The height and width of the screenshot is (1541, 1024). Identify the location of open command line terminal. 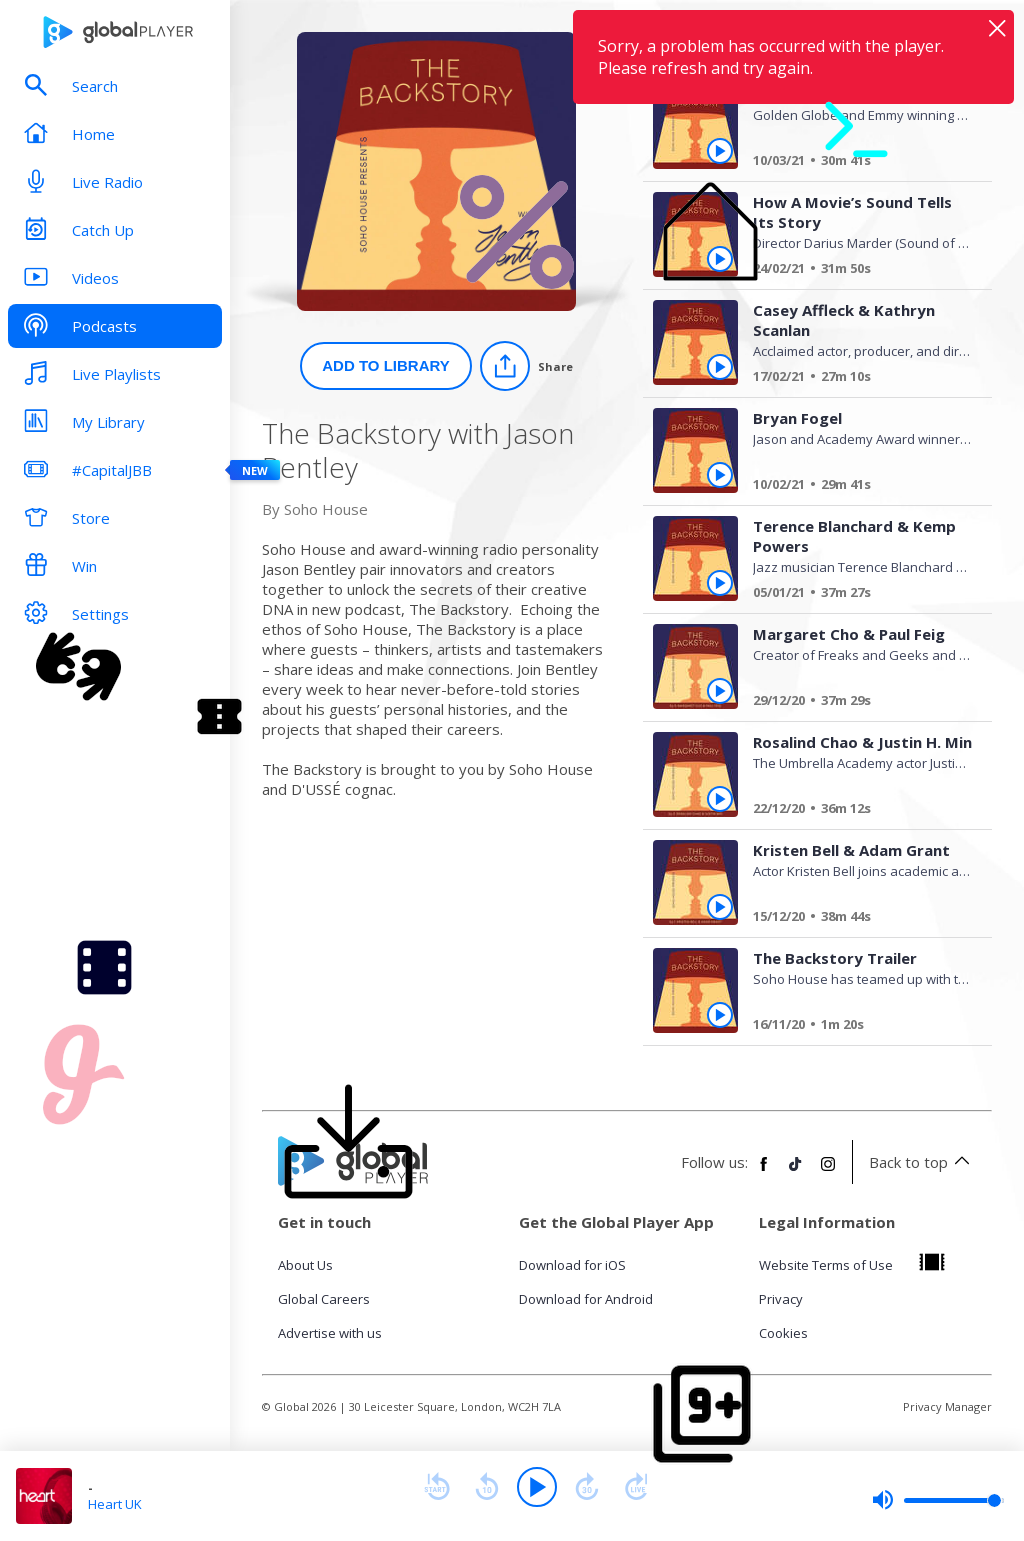
(856, 129).